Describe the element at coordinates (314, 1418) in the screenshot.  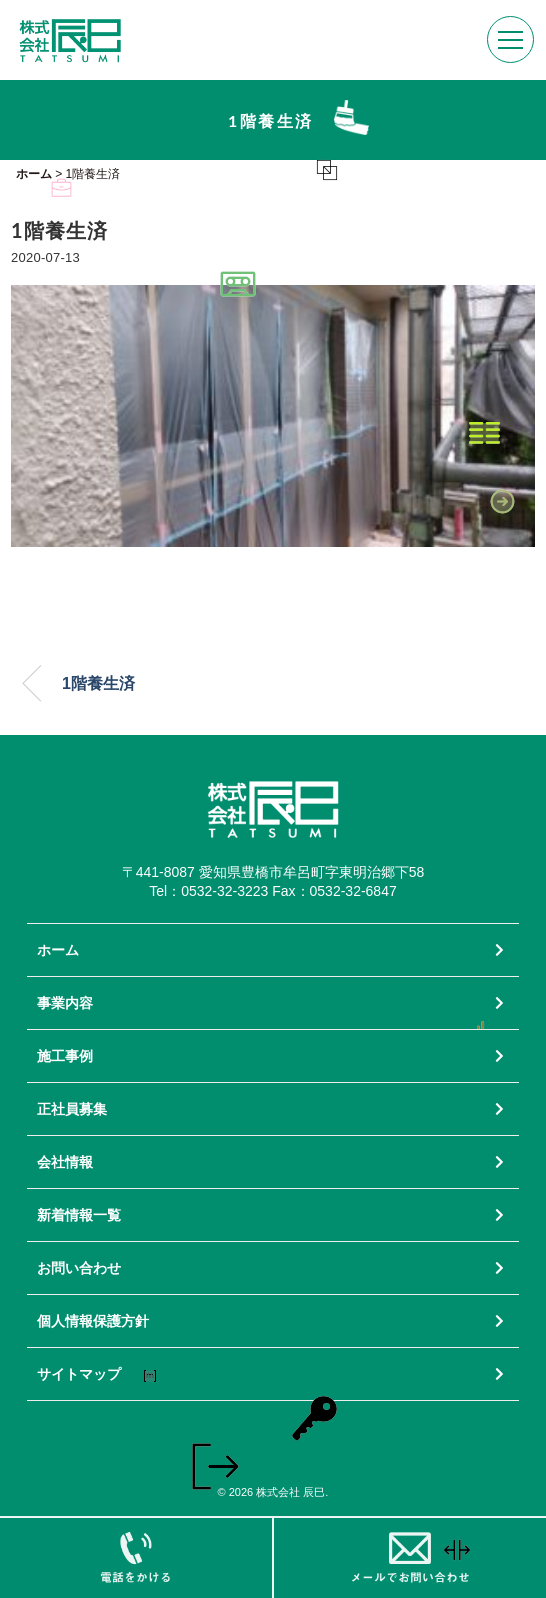
I see `access security or password settings` at that location.